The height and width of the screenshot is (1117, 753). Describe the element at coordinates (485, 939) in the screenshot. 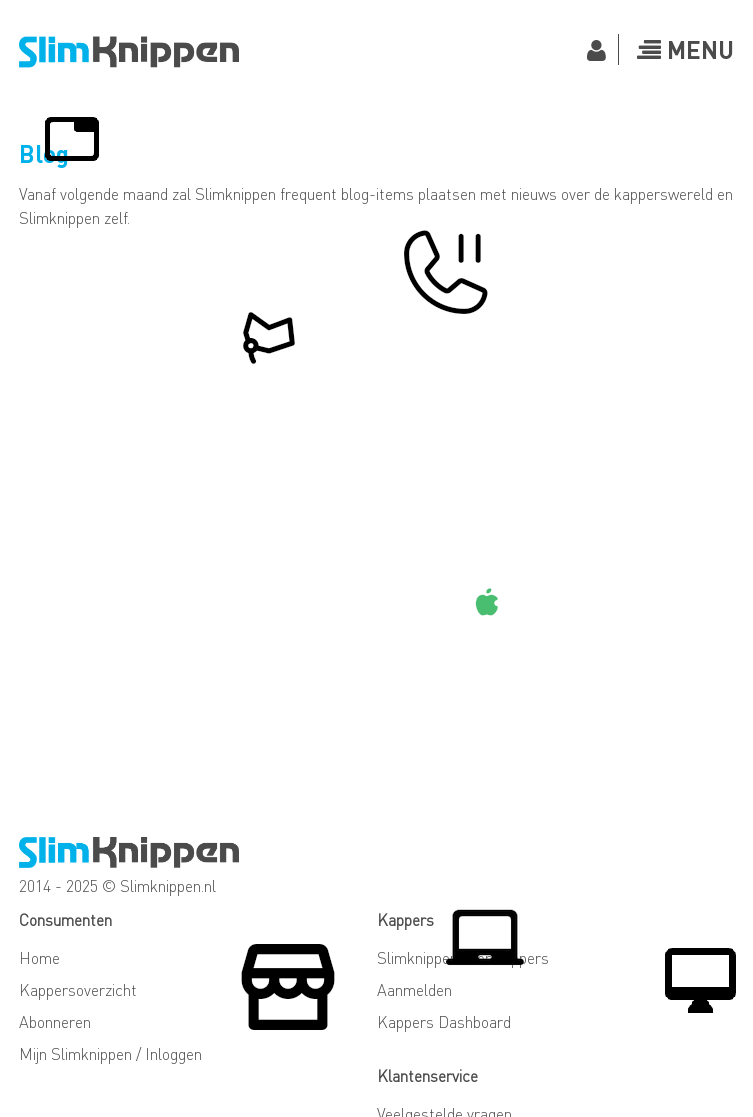

I see `access chromebook or laptop settings` at that location.